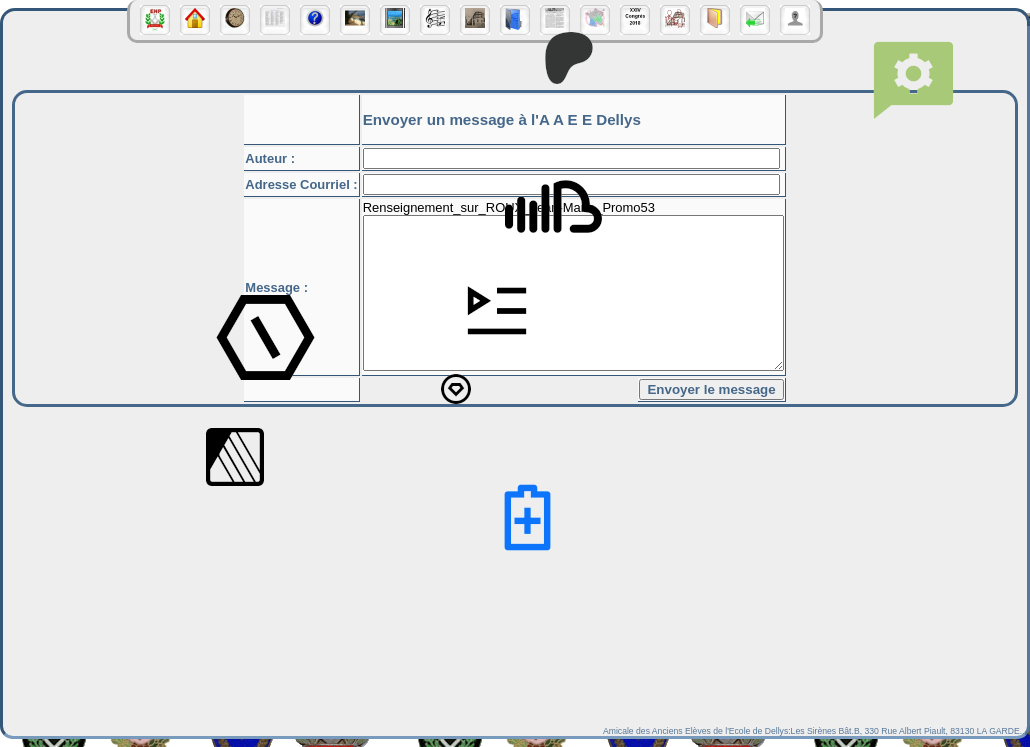  I want to click on access system settings, so click(265, 337).